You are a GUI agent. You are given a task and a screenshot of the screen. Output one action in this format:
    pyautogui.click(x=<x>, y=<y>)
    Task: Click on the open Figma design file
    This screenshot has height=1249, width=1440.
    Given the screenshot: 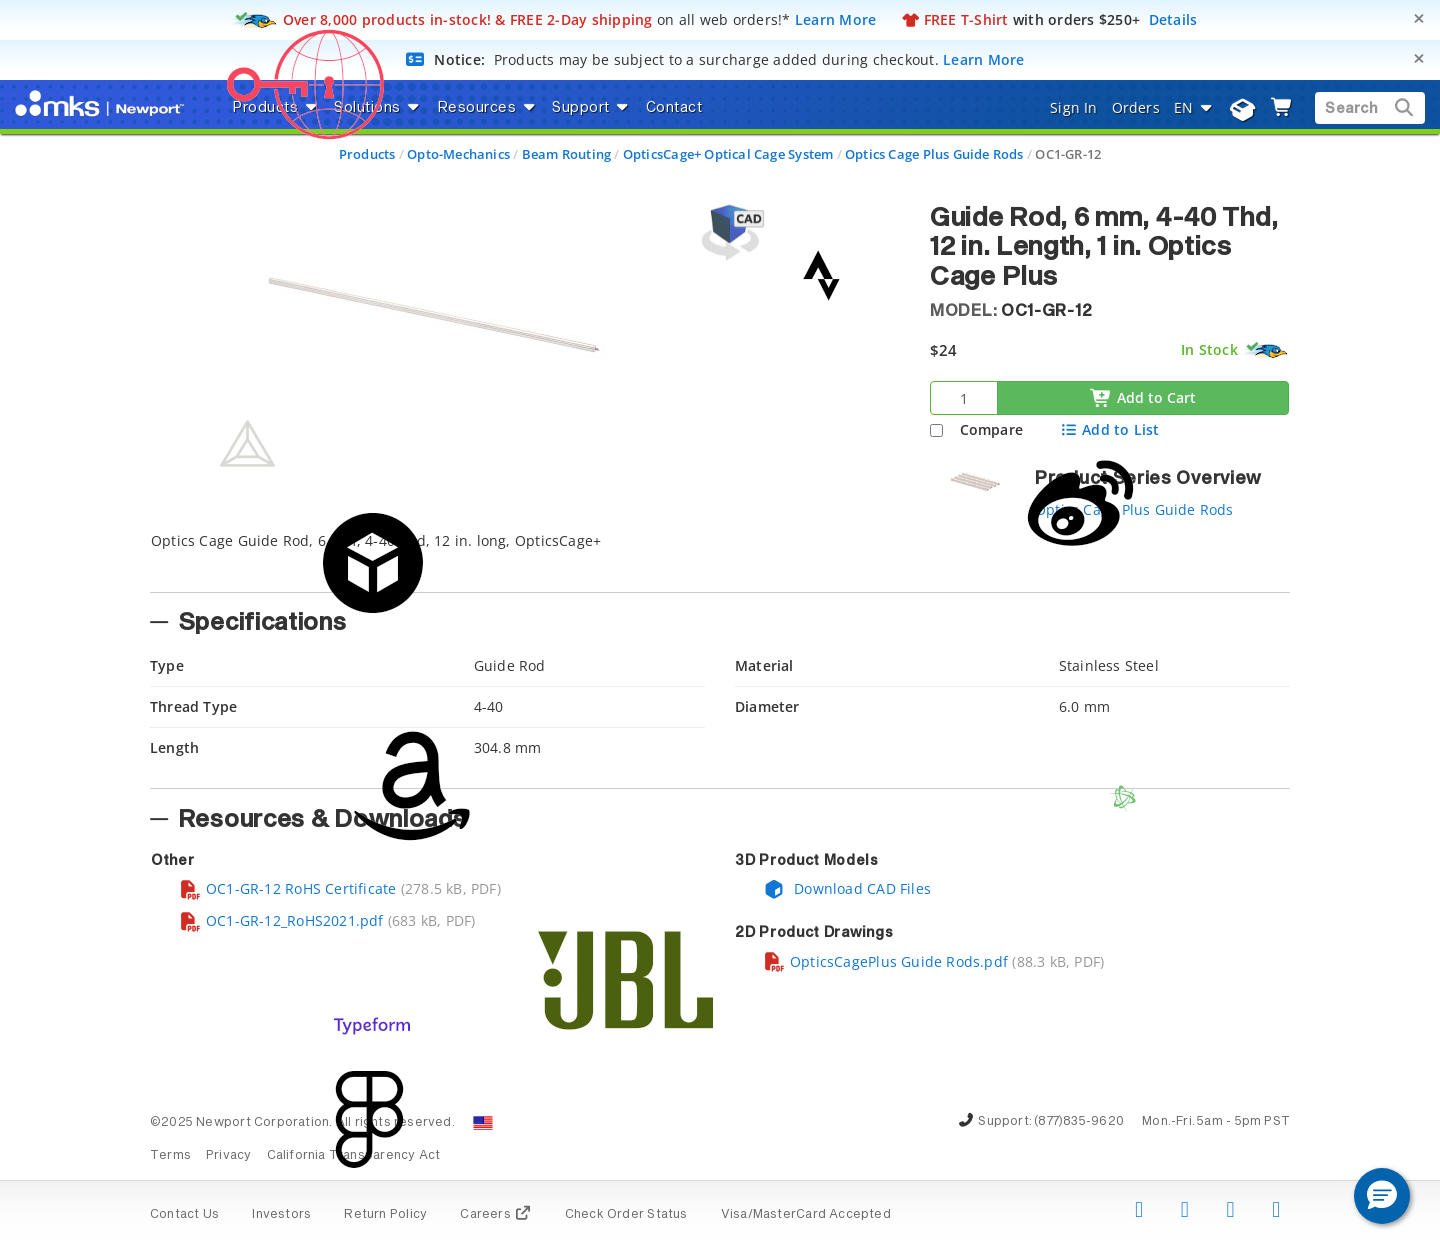 What is the action you would take?
    pyautogui.click(x=369, y=1119)
    